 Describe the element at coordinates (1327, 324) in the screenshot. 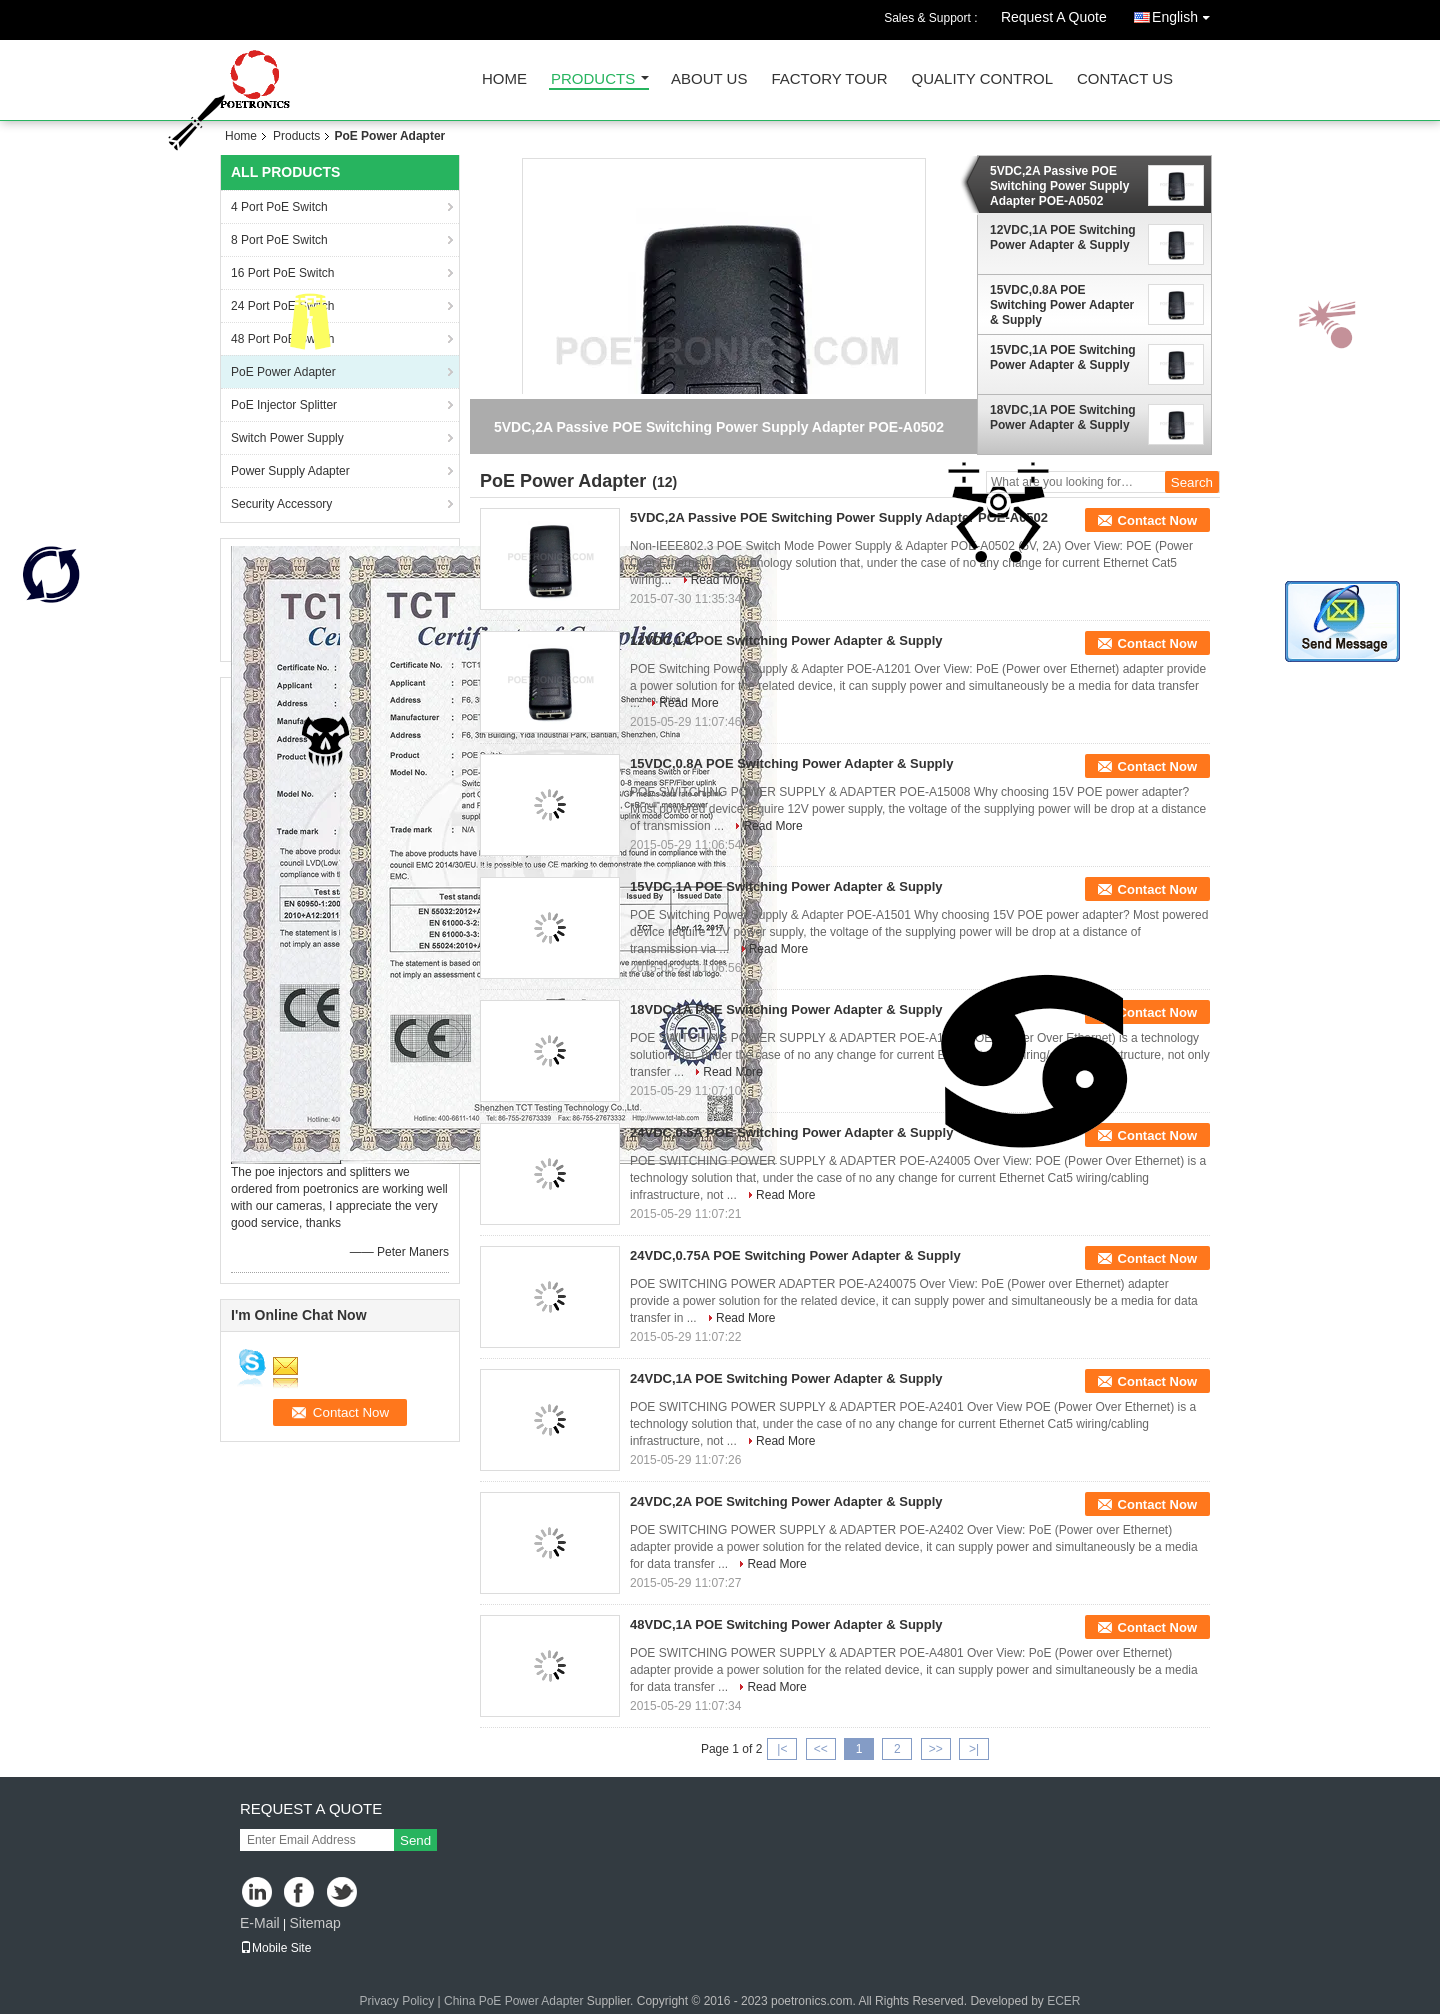

I see `indicates ricochet or bounce effect in gameplay` at that location.